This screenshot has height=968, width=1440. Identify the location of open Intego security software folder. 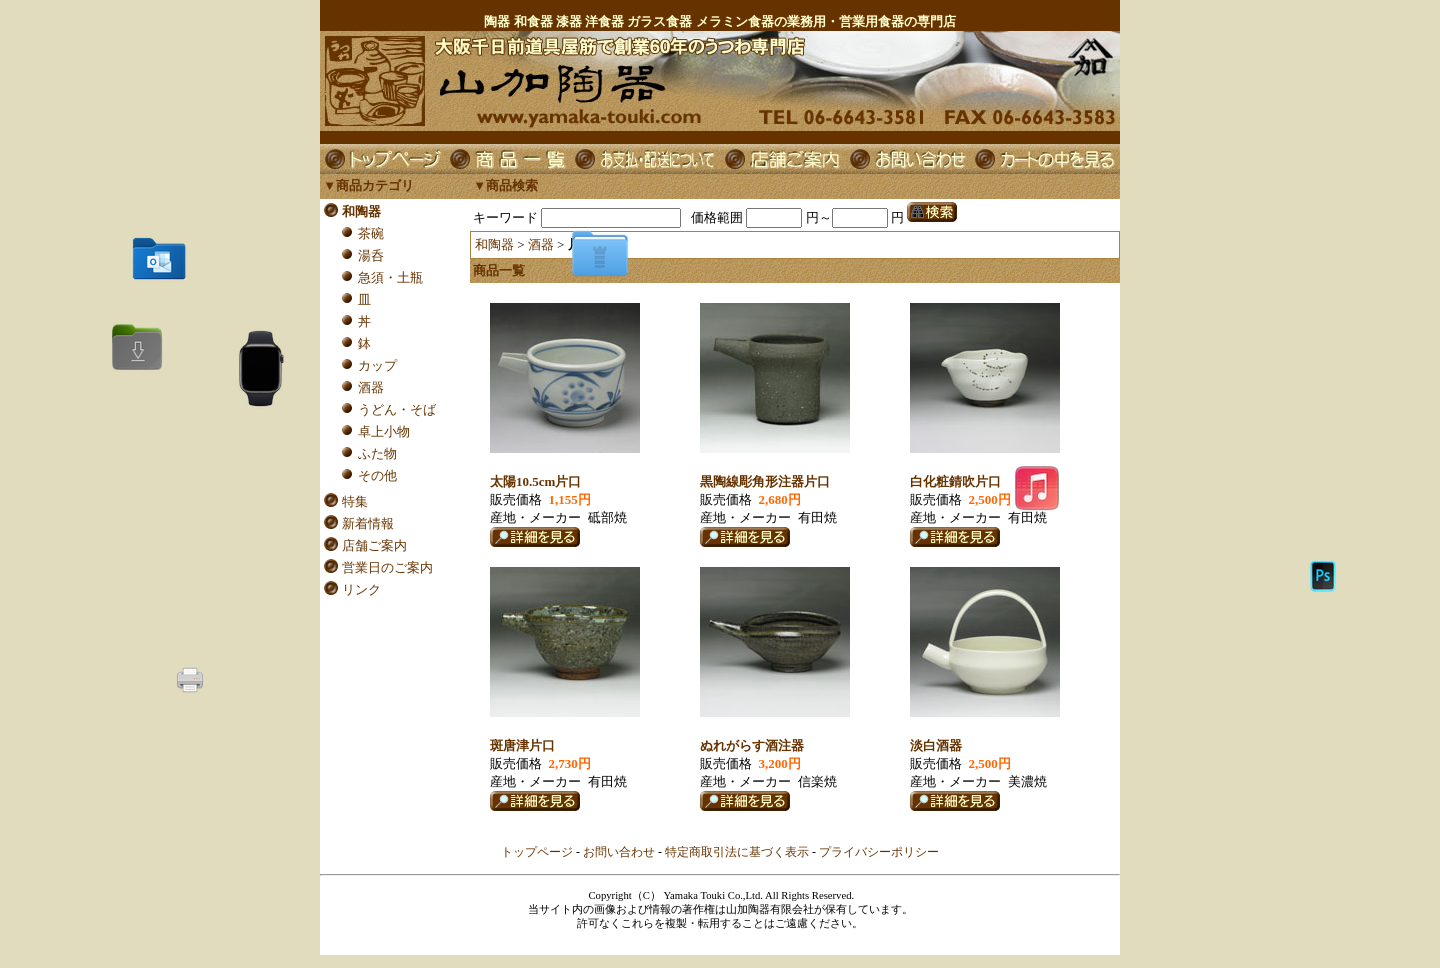
(600, 253).